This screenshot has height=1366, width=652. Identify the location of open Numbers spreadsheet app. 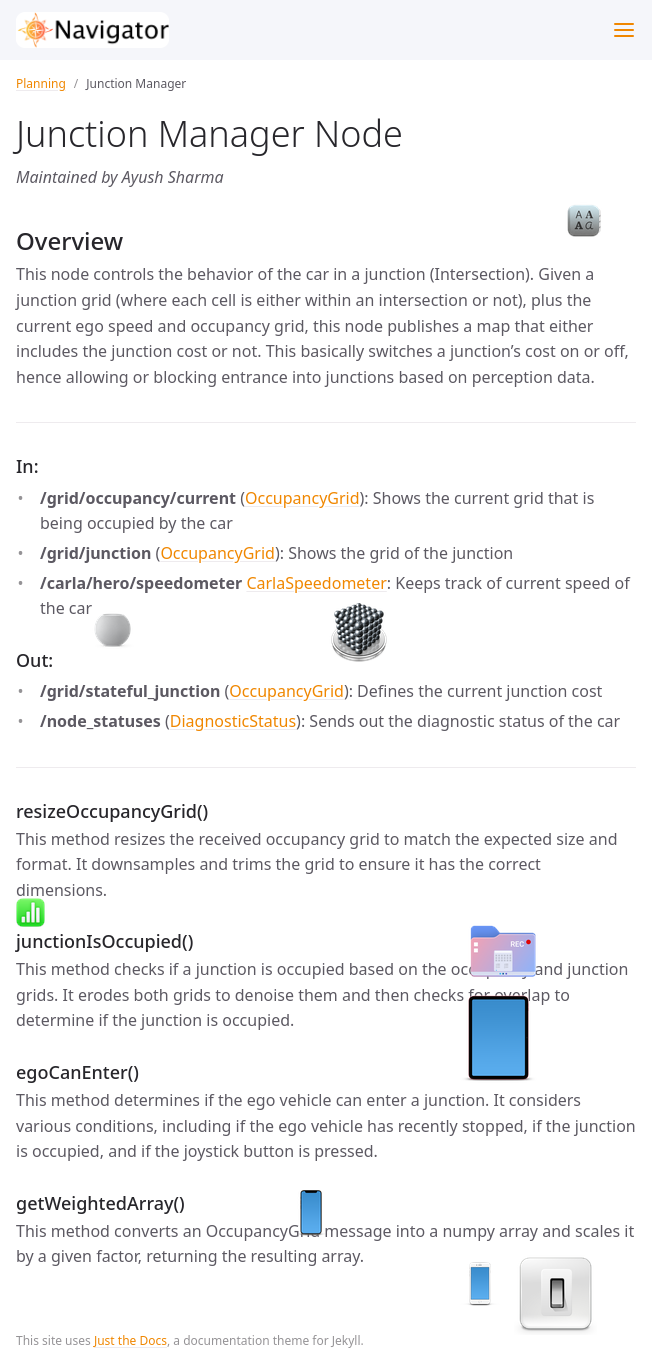
(30, 912).